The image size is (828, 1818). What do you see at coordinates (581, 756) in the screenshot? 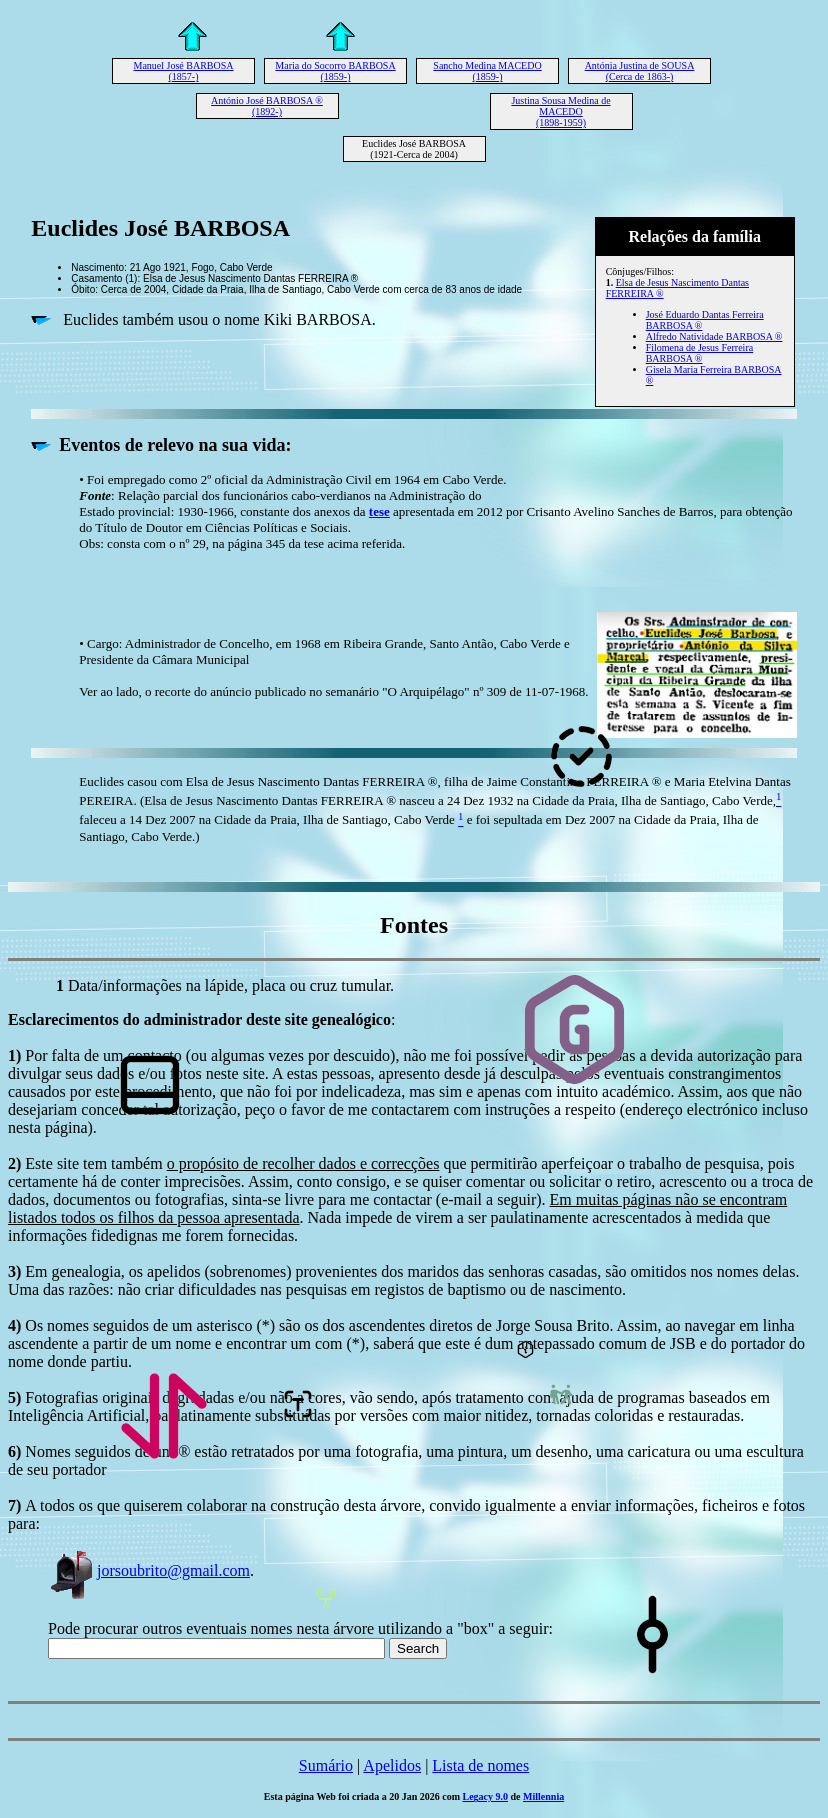
I see `mark task as complete` at bounding box center [581, 756].